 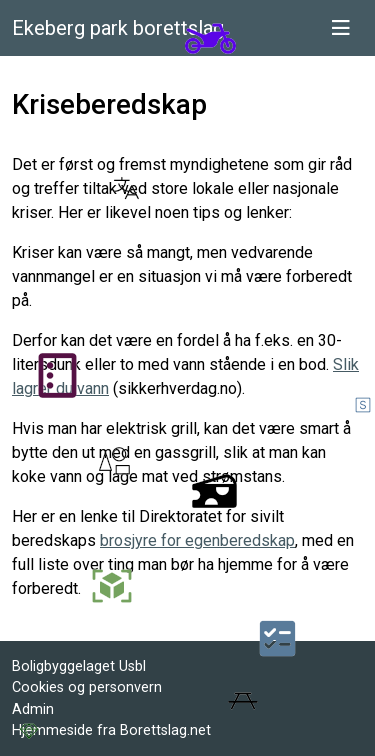 What do you see at coordinates (115, 462) in the screenshot?
I see `access shape tools or drawing options` at bounding box center [115, 462].